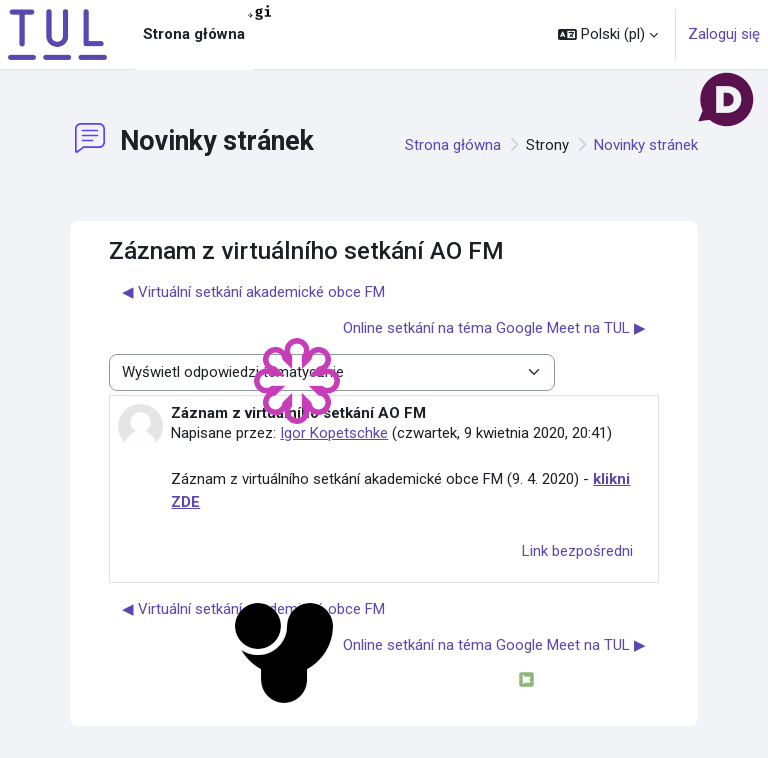 Image resolution: width=768 pixels, height=758 pixels. I want to click on svg file format indicator, so click(297, 381).